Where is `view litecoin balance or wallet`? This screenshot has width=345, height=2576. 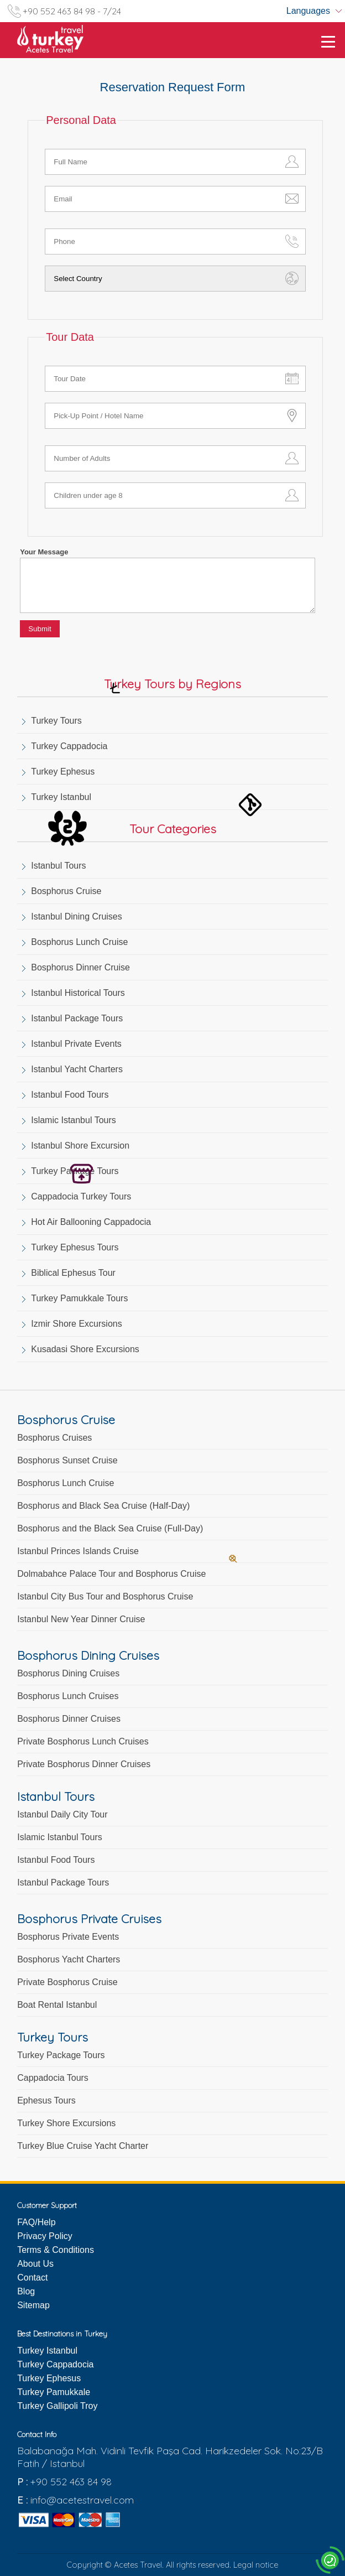 view litecoin balance or wallet is located at coordinates (115, 688).